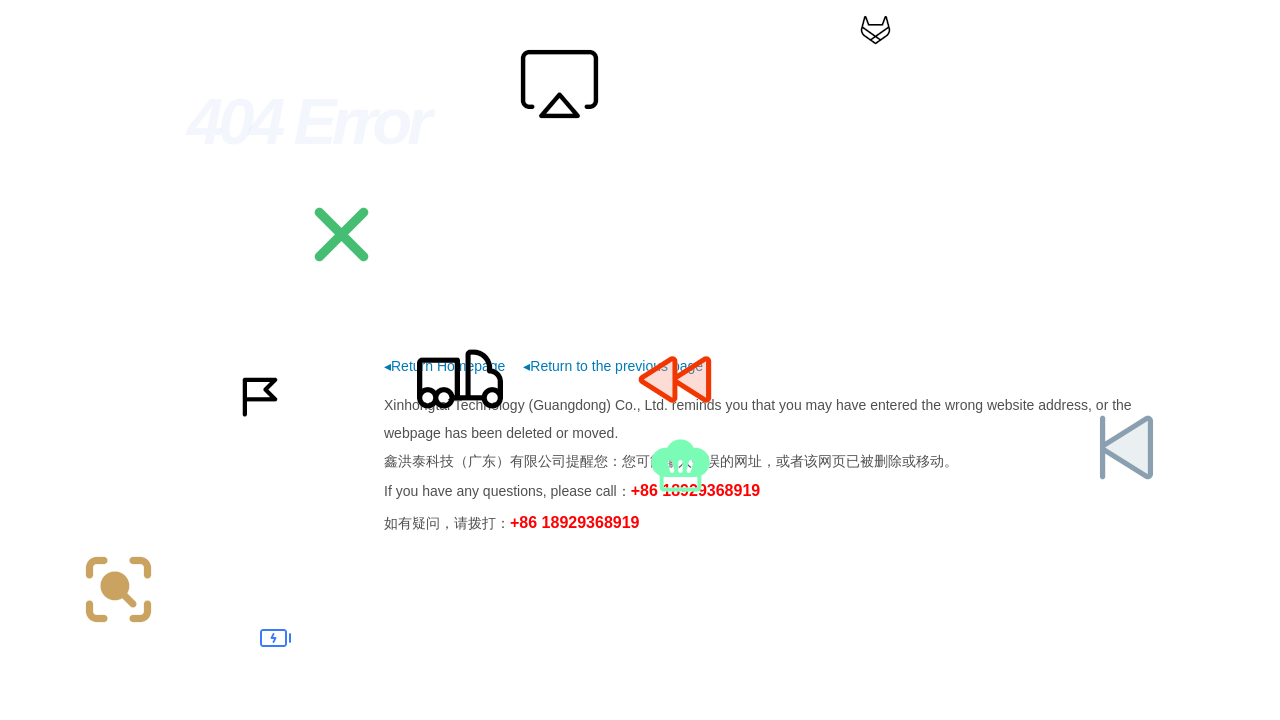  Describe the element at coordinates (875, 29) in the screenshot. I see `open GitLab repository` at that location.